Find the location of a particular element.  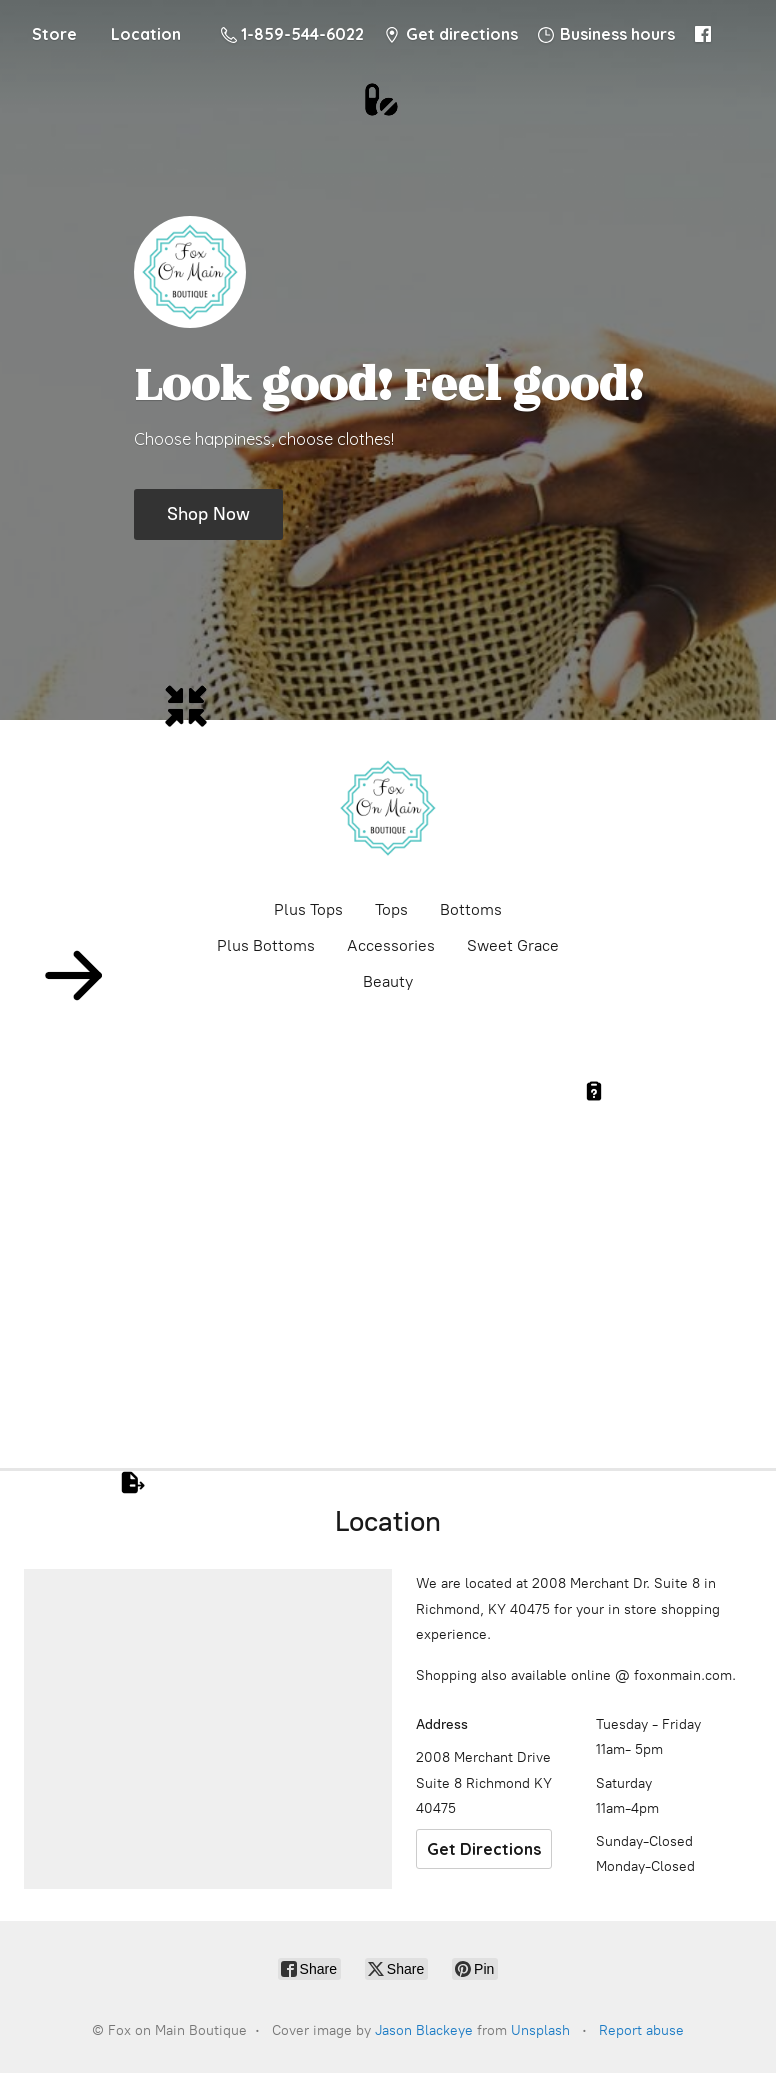

navigate to the next item or screen is located at coordinates (73, 975).